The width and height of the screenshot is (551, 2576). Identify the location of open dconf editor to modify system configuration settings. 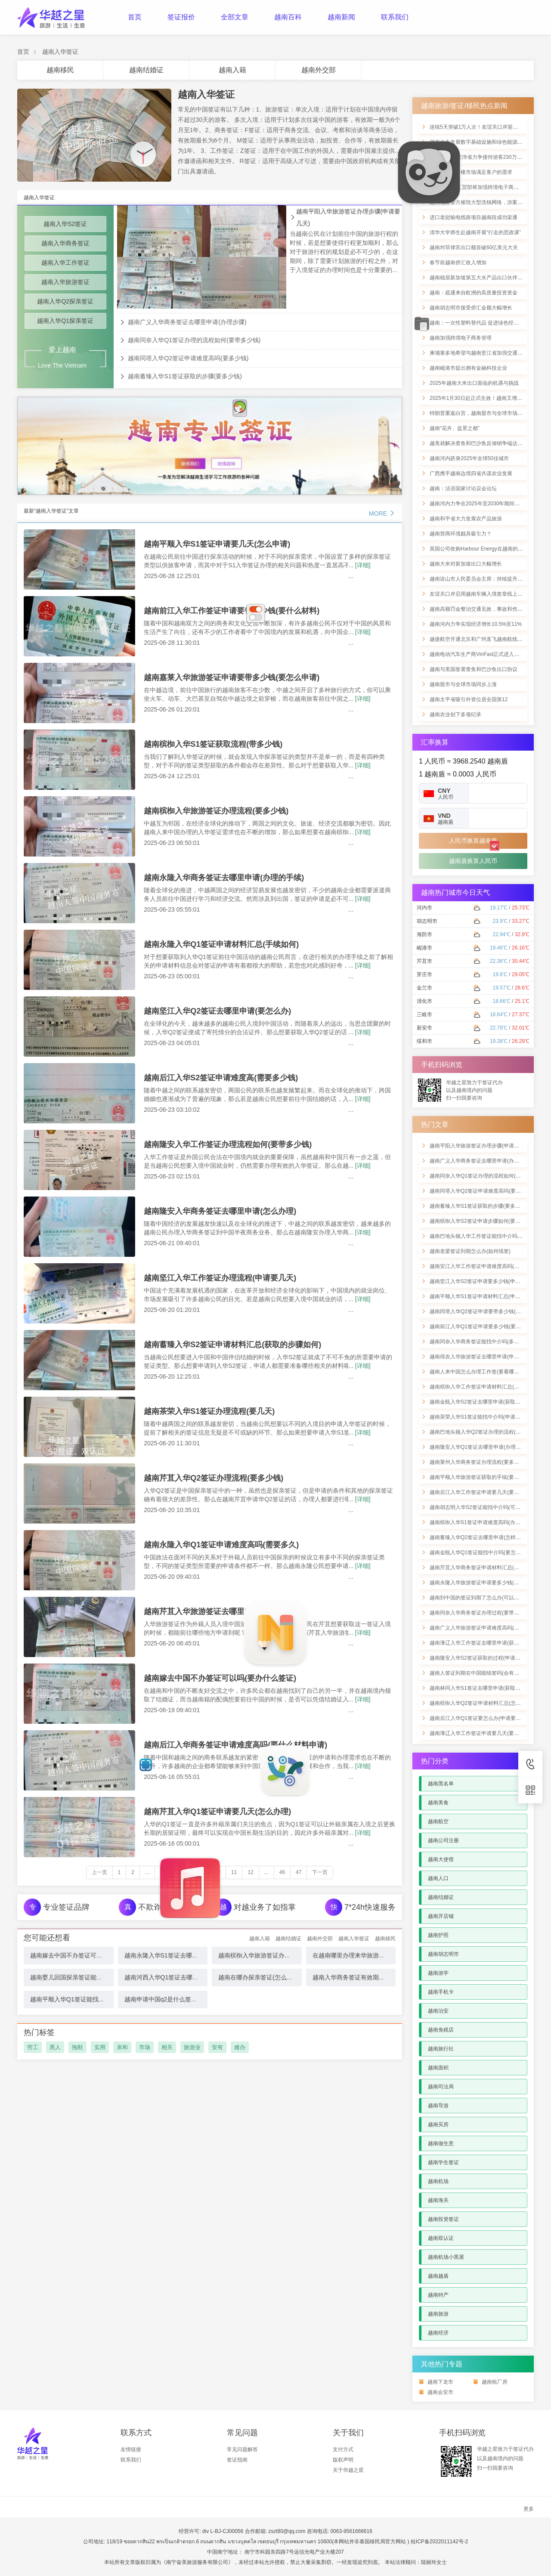
(495, 846).